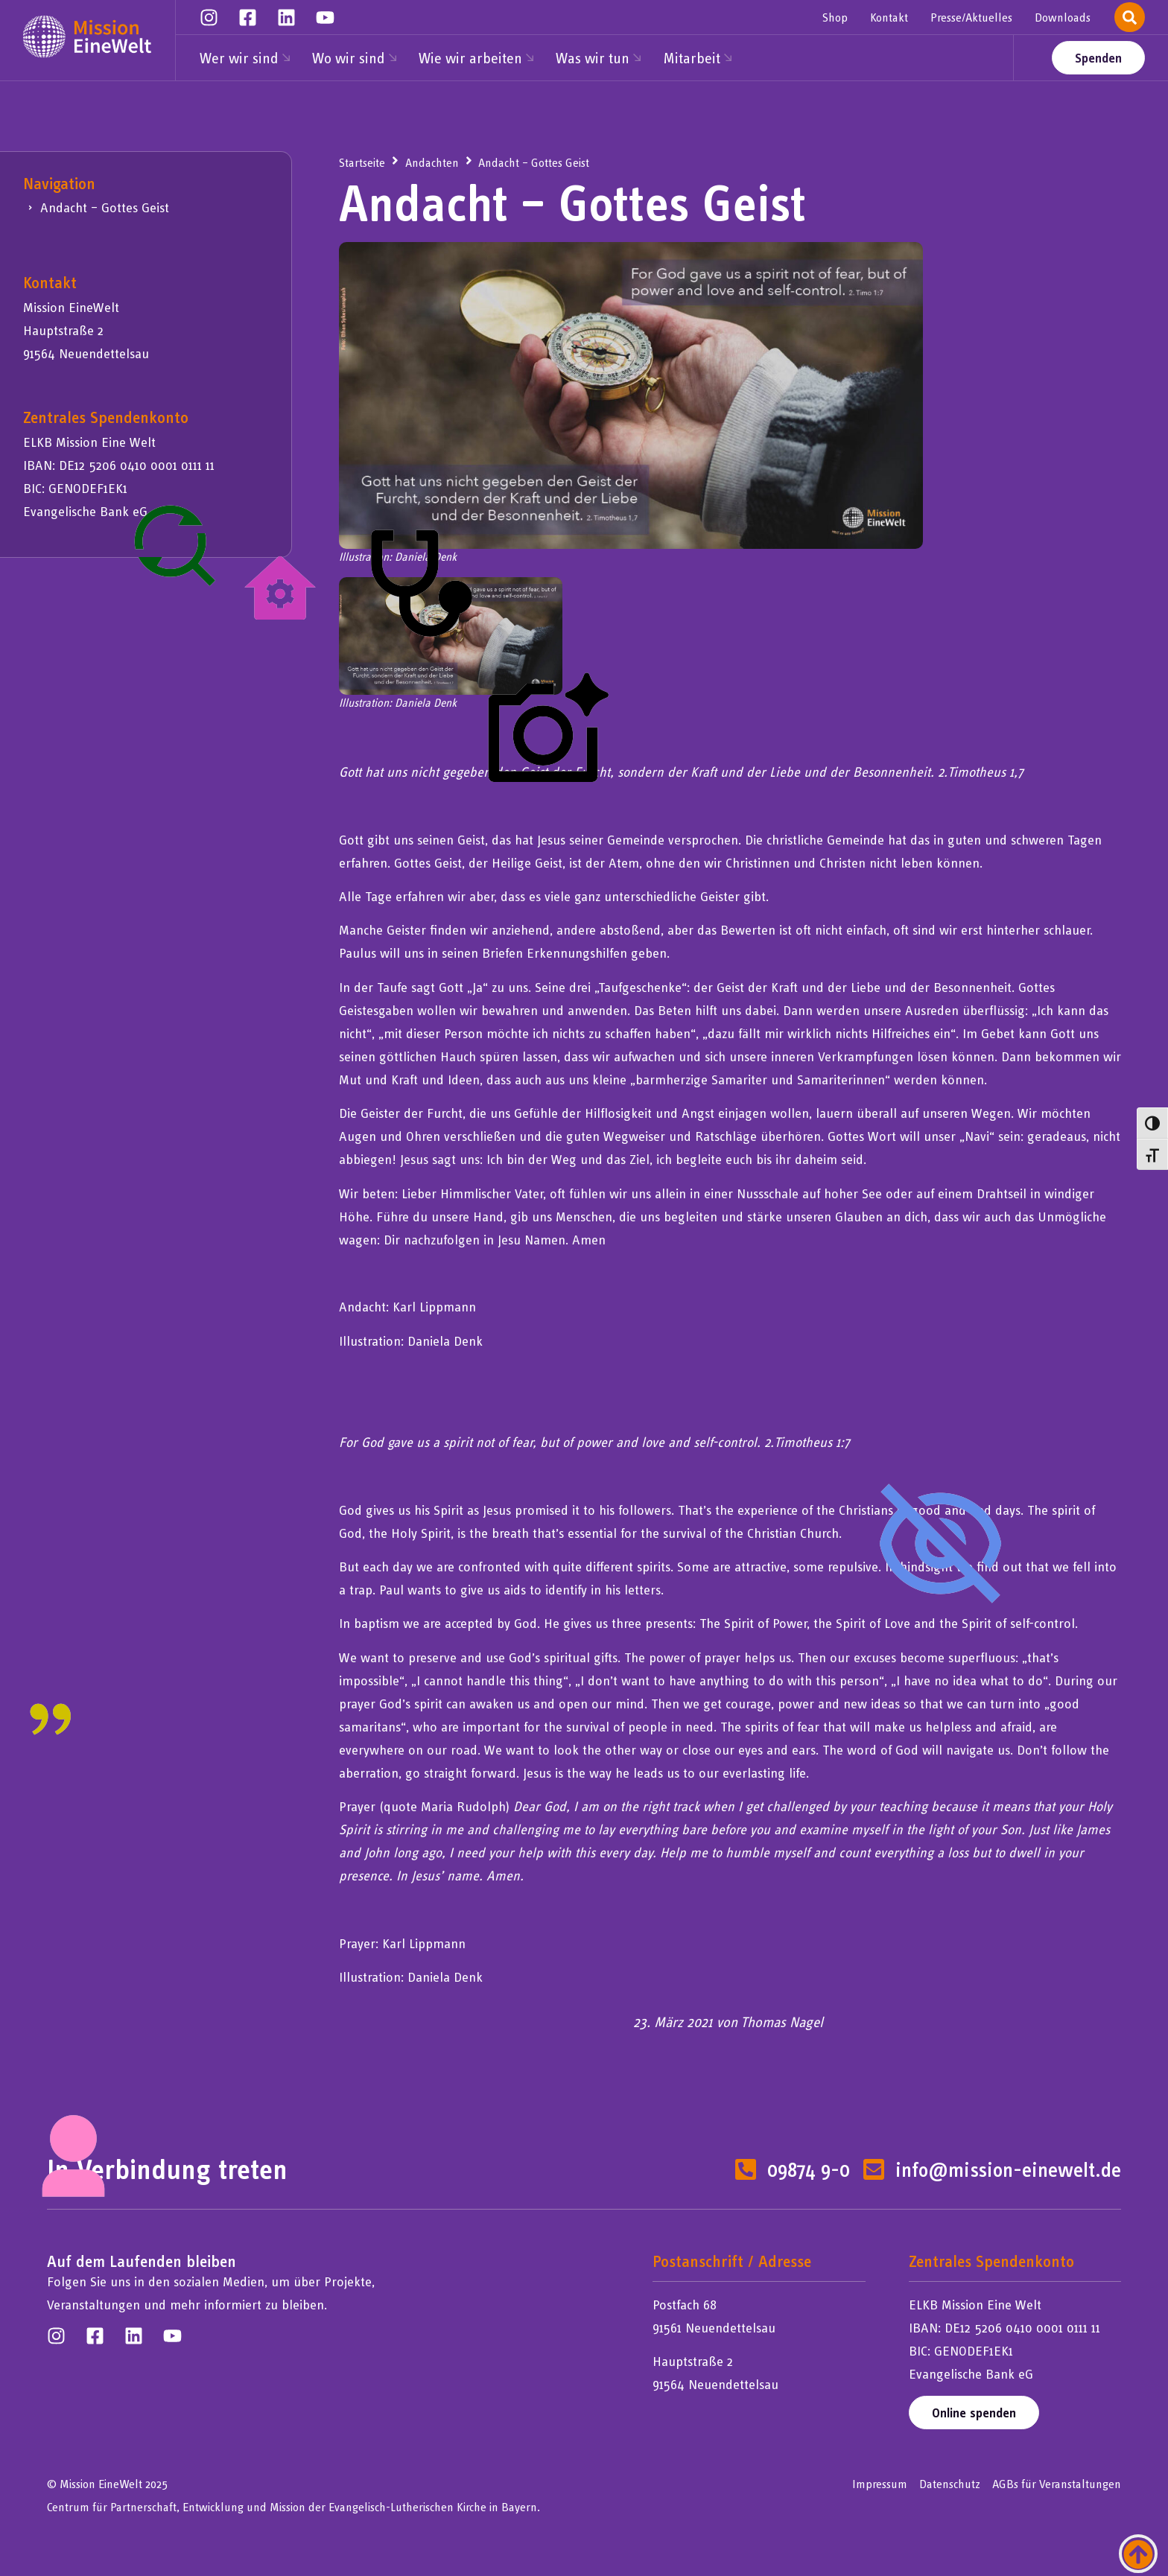  Describe the element at coordinates (280, 591) in the screenshot. I see `access home or house settings` at that location.